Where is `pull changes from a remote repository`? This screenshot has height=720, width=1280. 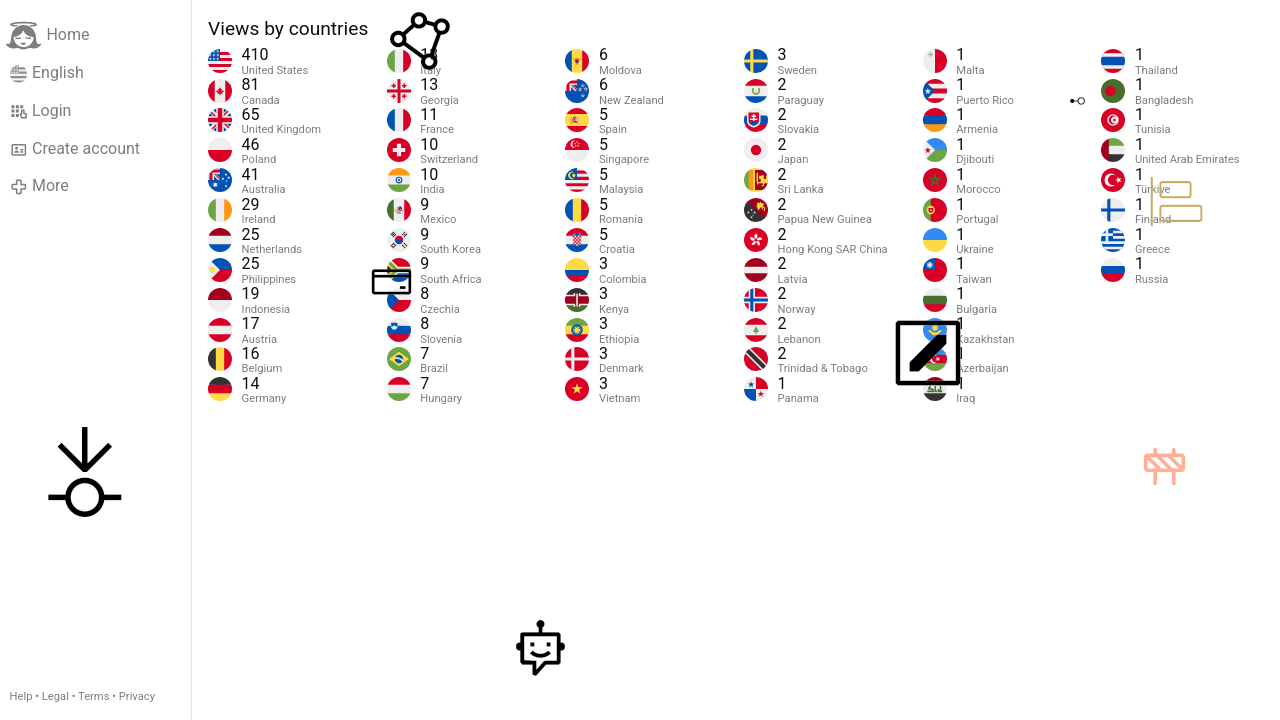 pull changes from a remote repository is located at coordinates (82, 472).